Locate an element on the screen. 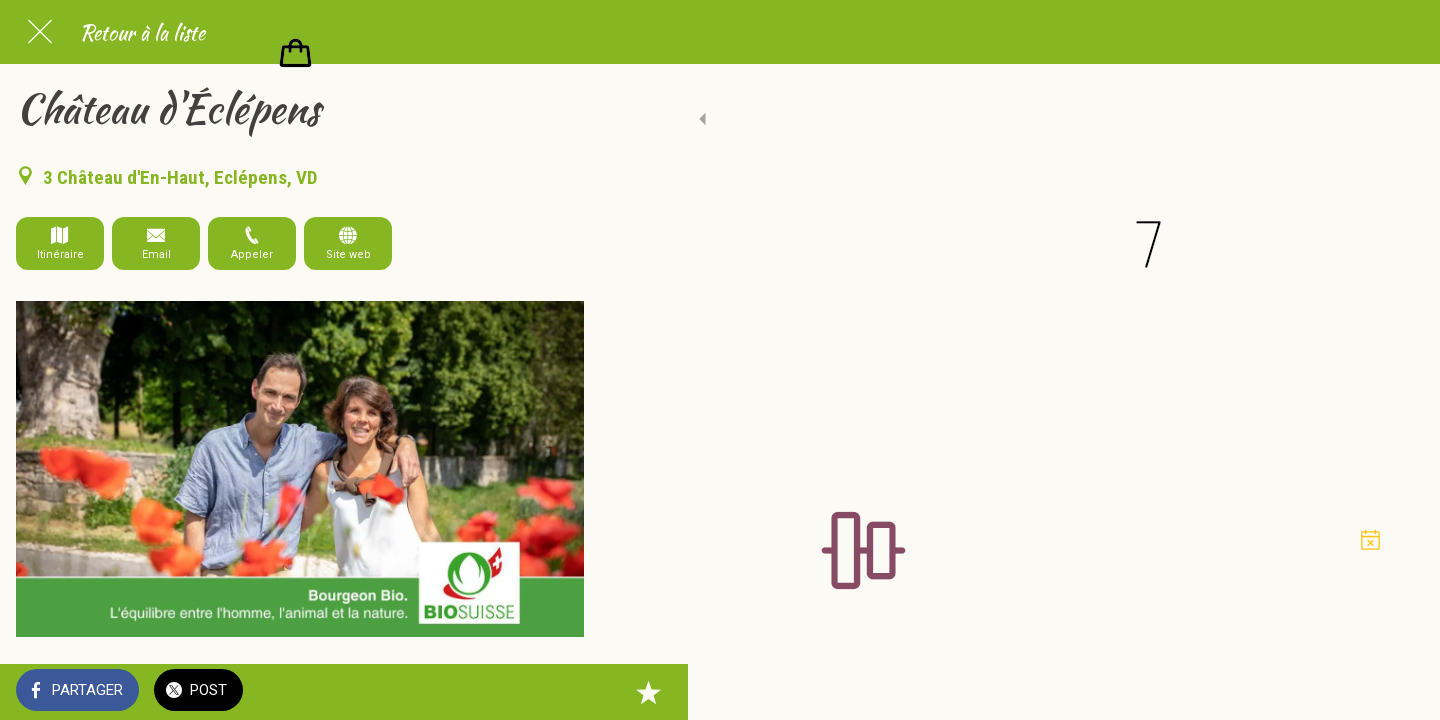  align selected objects to vertical center is located at coordinates (863, 550).